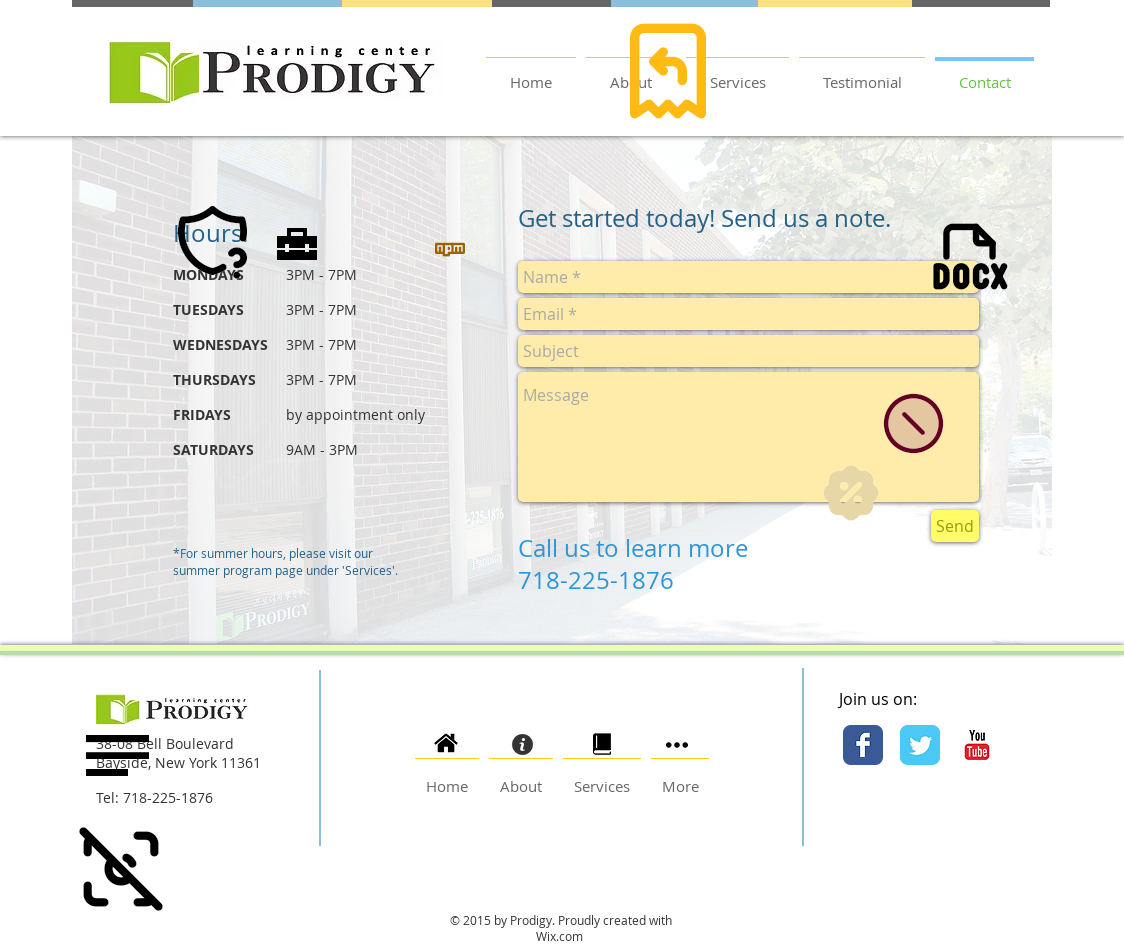 This screenshot has height=944, width=1124. I want to click on indicates a prohibited or restricted action, so click(913, 423).